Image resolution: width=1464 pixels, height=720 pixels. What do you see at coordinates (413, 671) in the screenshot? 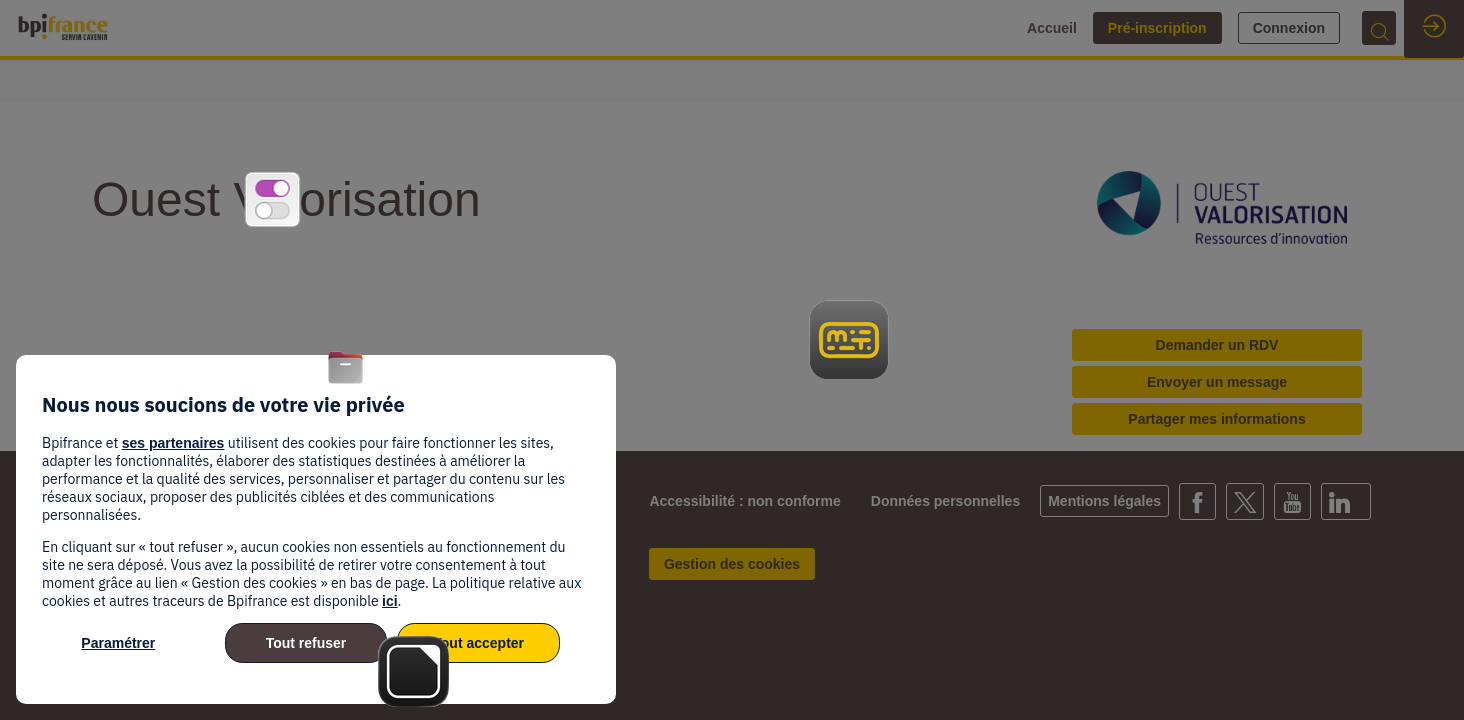
I see `open LibreOffice application` at bounding box center [413, 671].